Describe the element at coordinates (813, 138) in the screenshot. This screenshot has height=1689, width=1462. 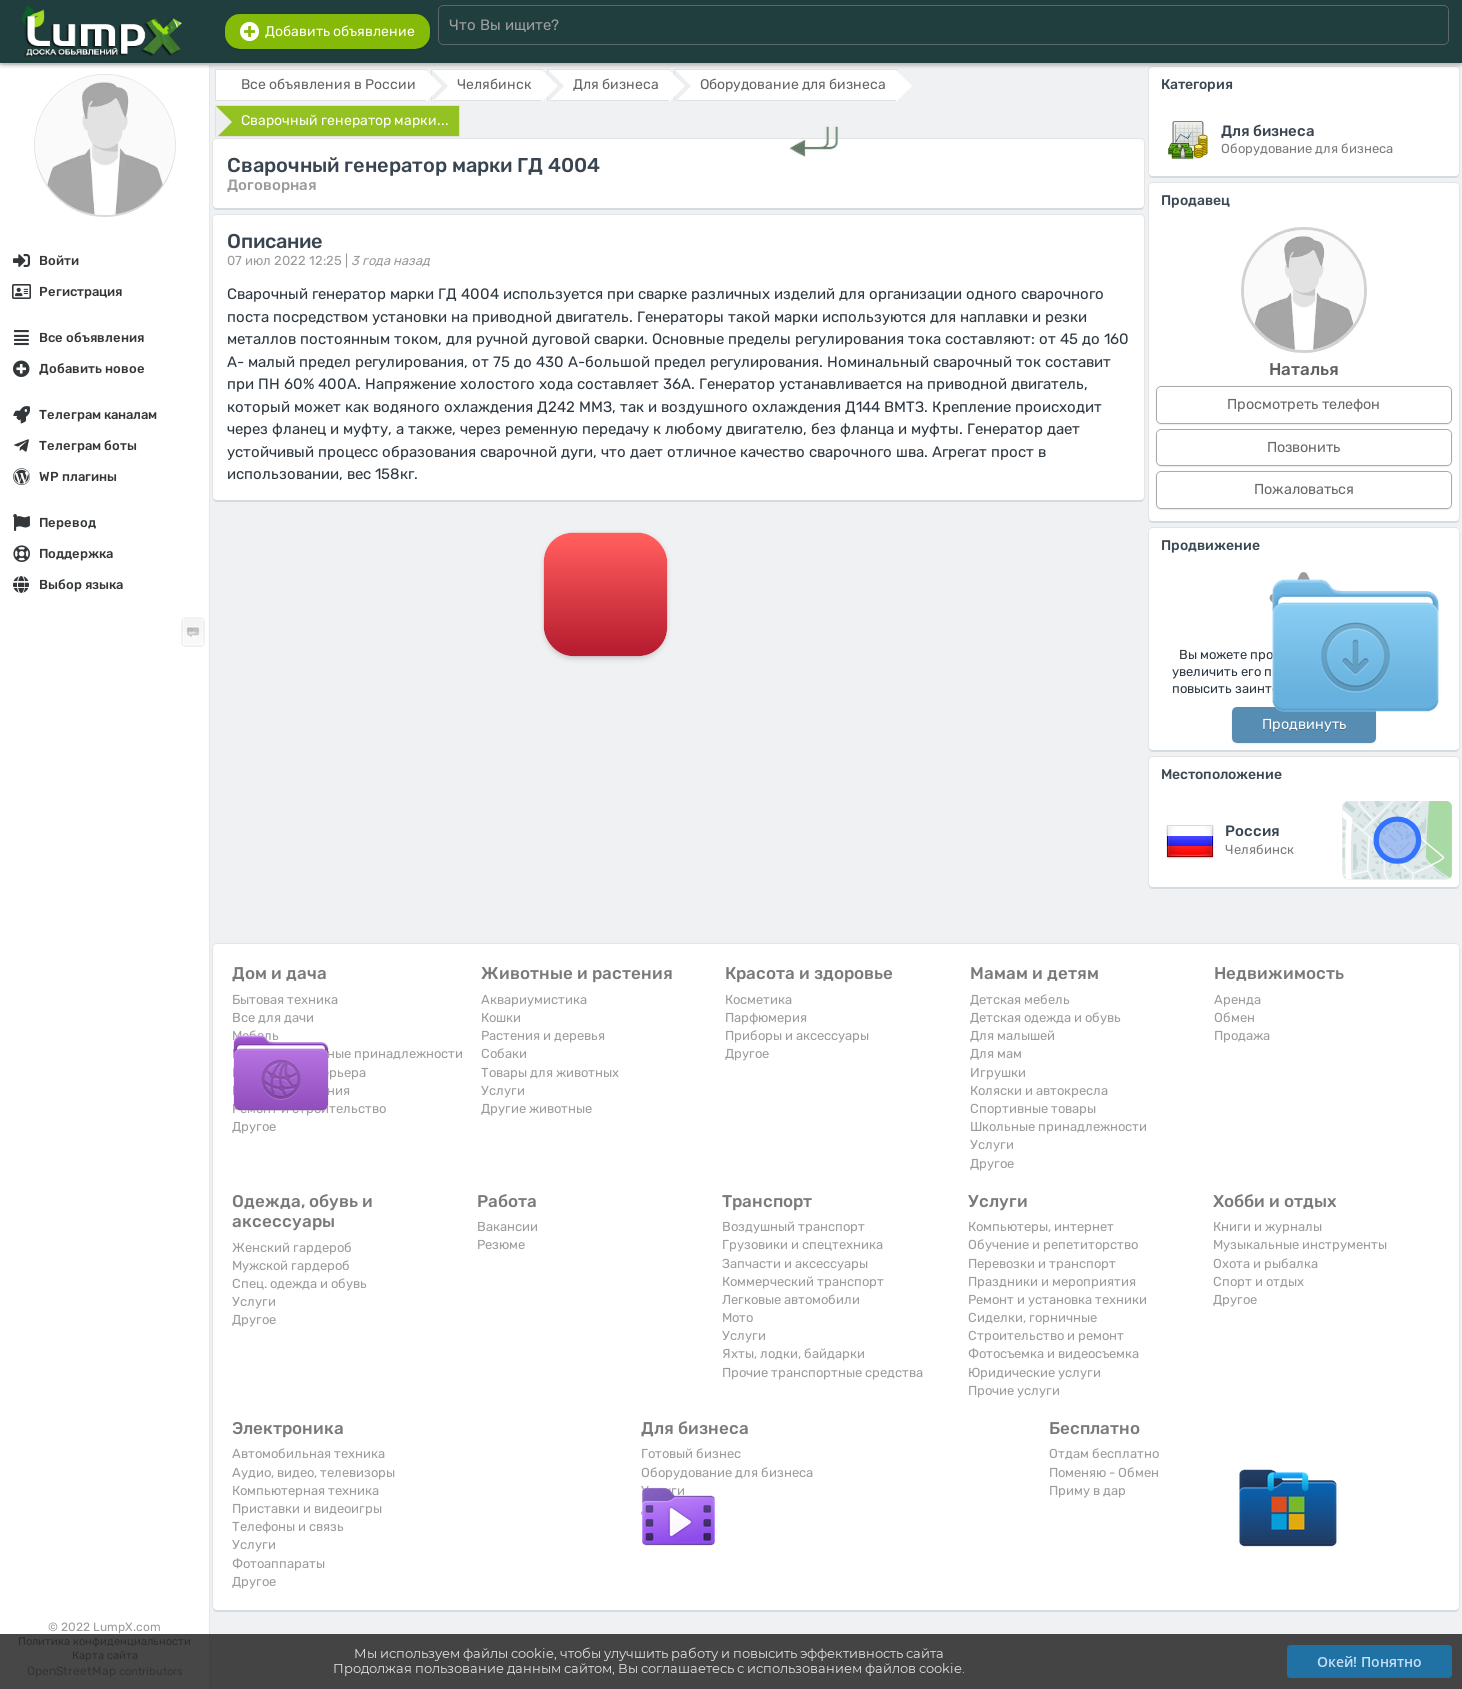
I see `reply to all recipients of an email` at that location.